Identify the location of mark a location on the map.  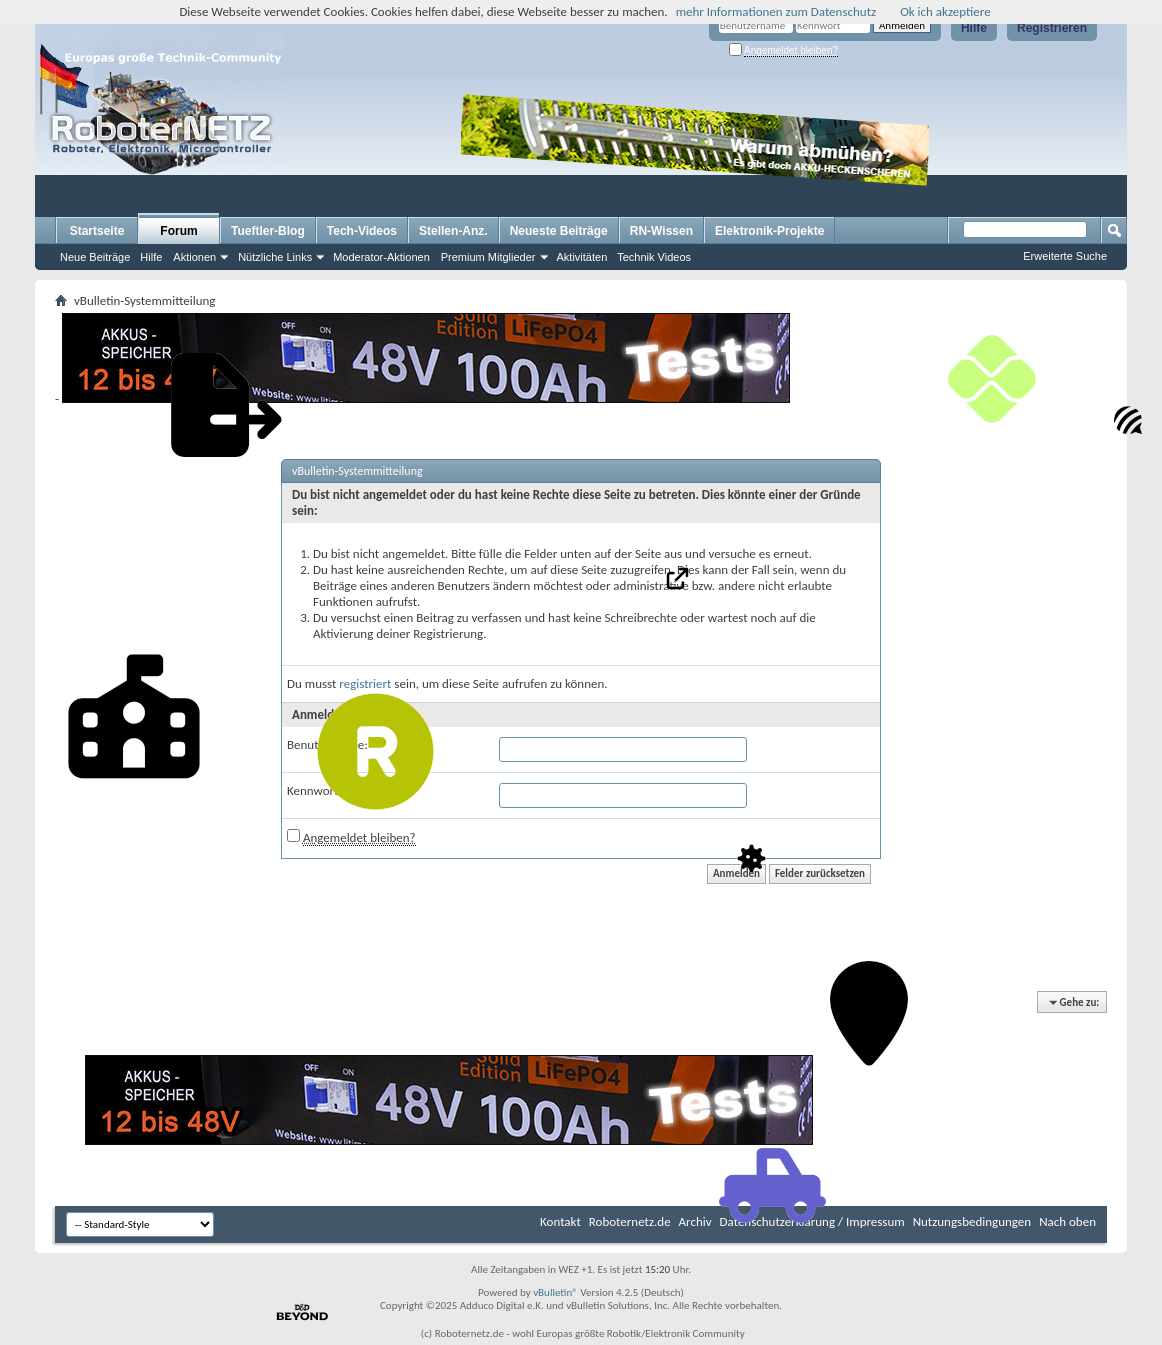
(869, 1013).